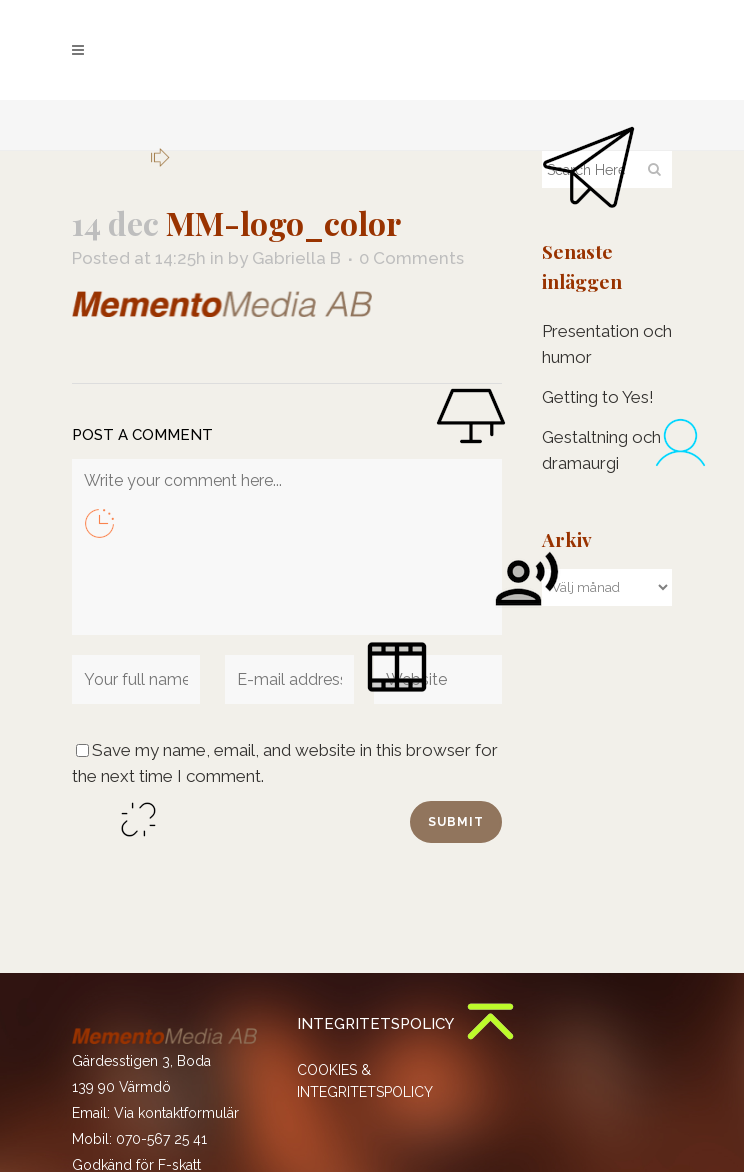 This screenshot has height=1172, width=744. Describe the element at coordinates (99, 523) in the screenshot. I see `view countdown timer` at that location.